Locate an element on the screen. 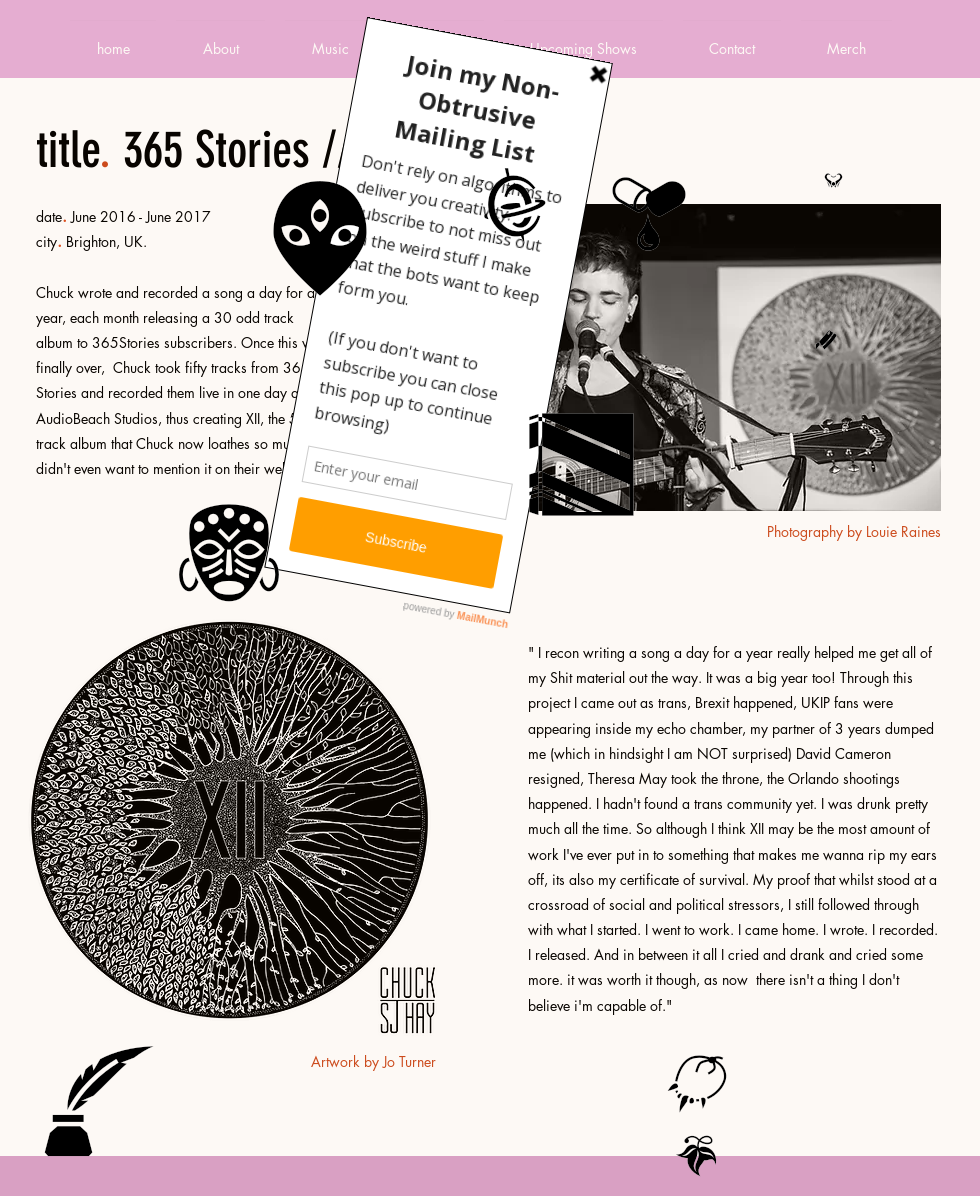  access gyroscope or motion sensor settings is located at coordinates (515, 206).